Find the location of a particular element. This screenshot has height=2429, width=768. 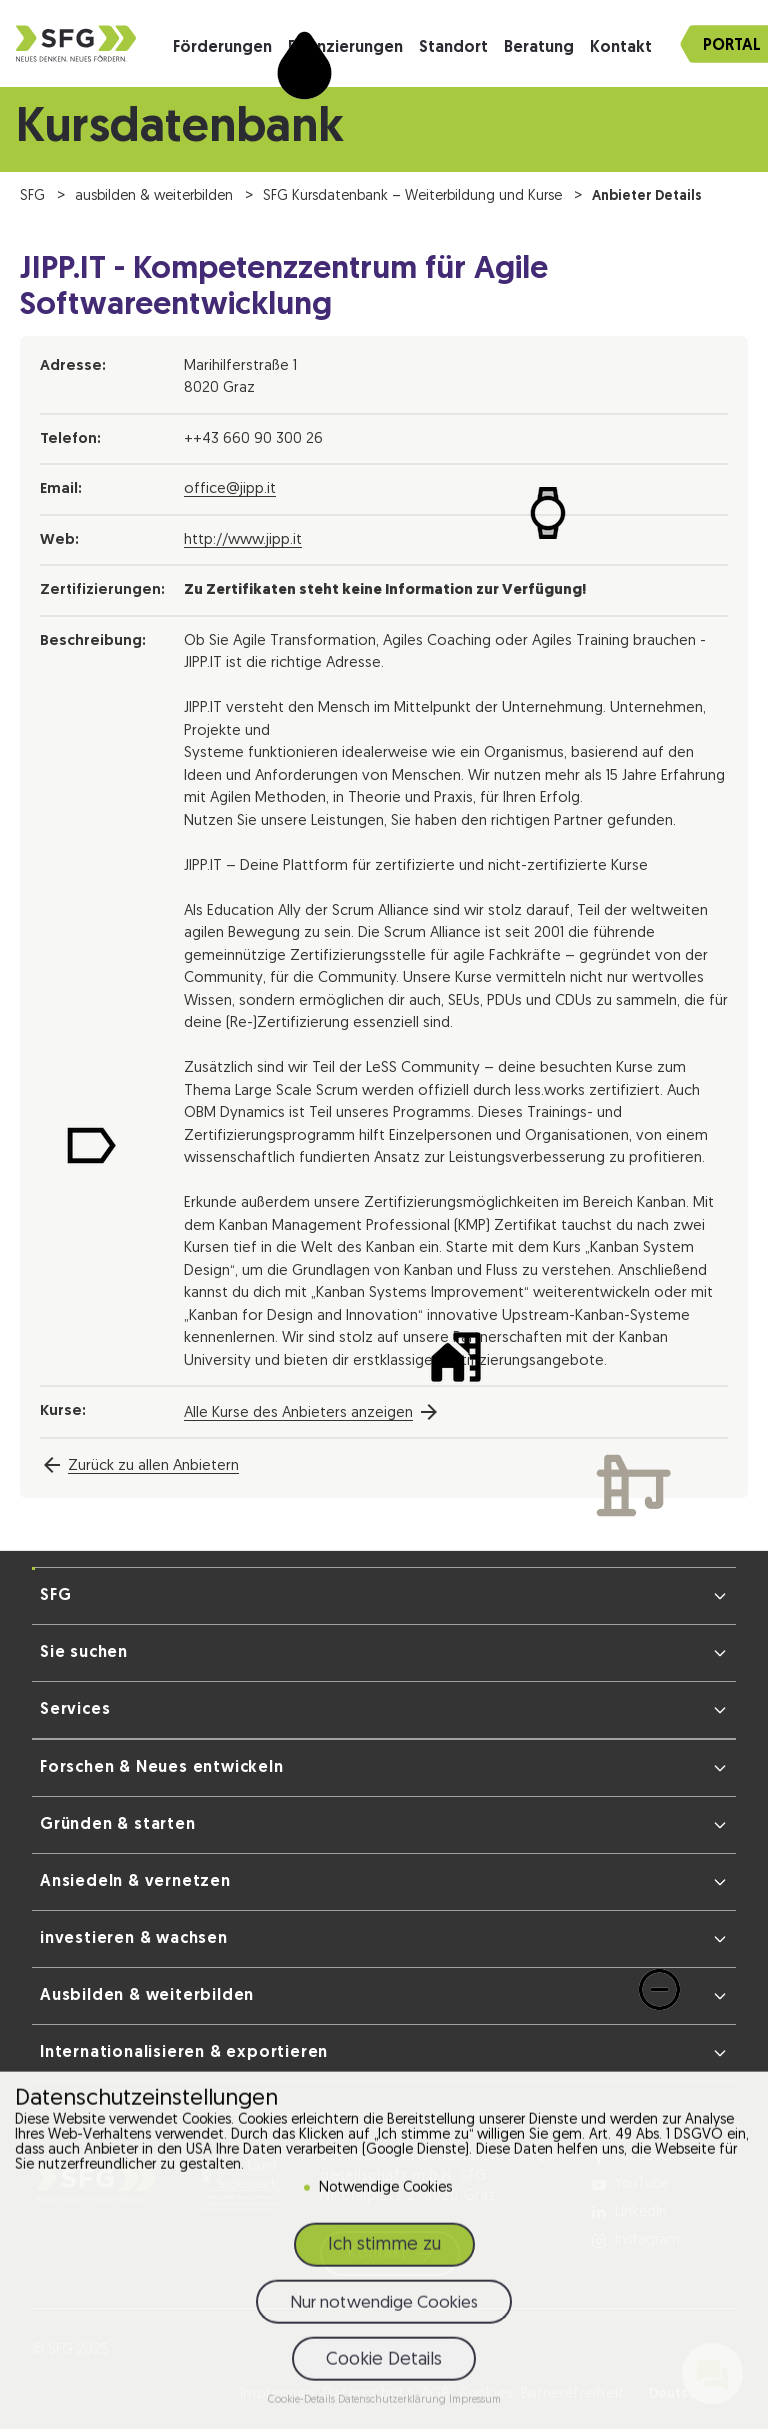

access smartwatch settings or companion app is located at coordinates (548, 513).